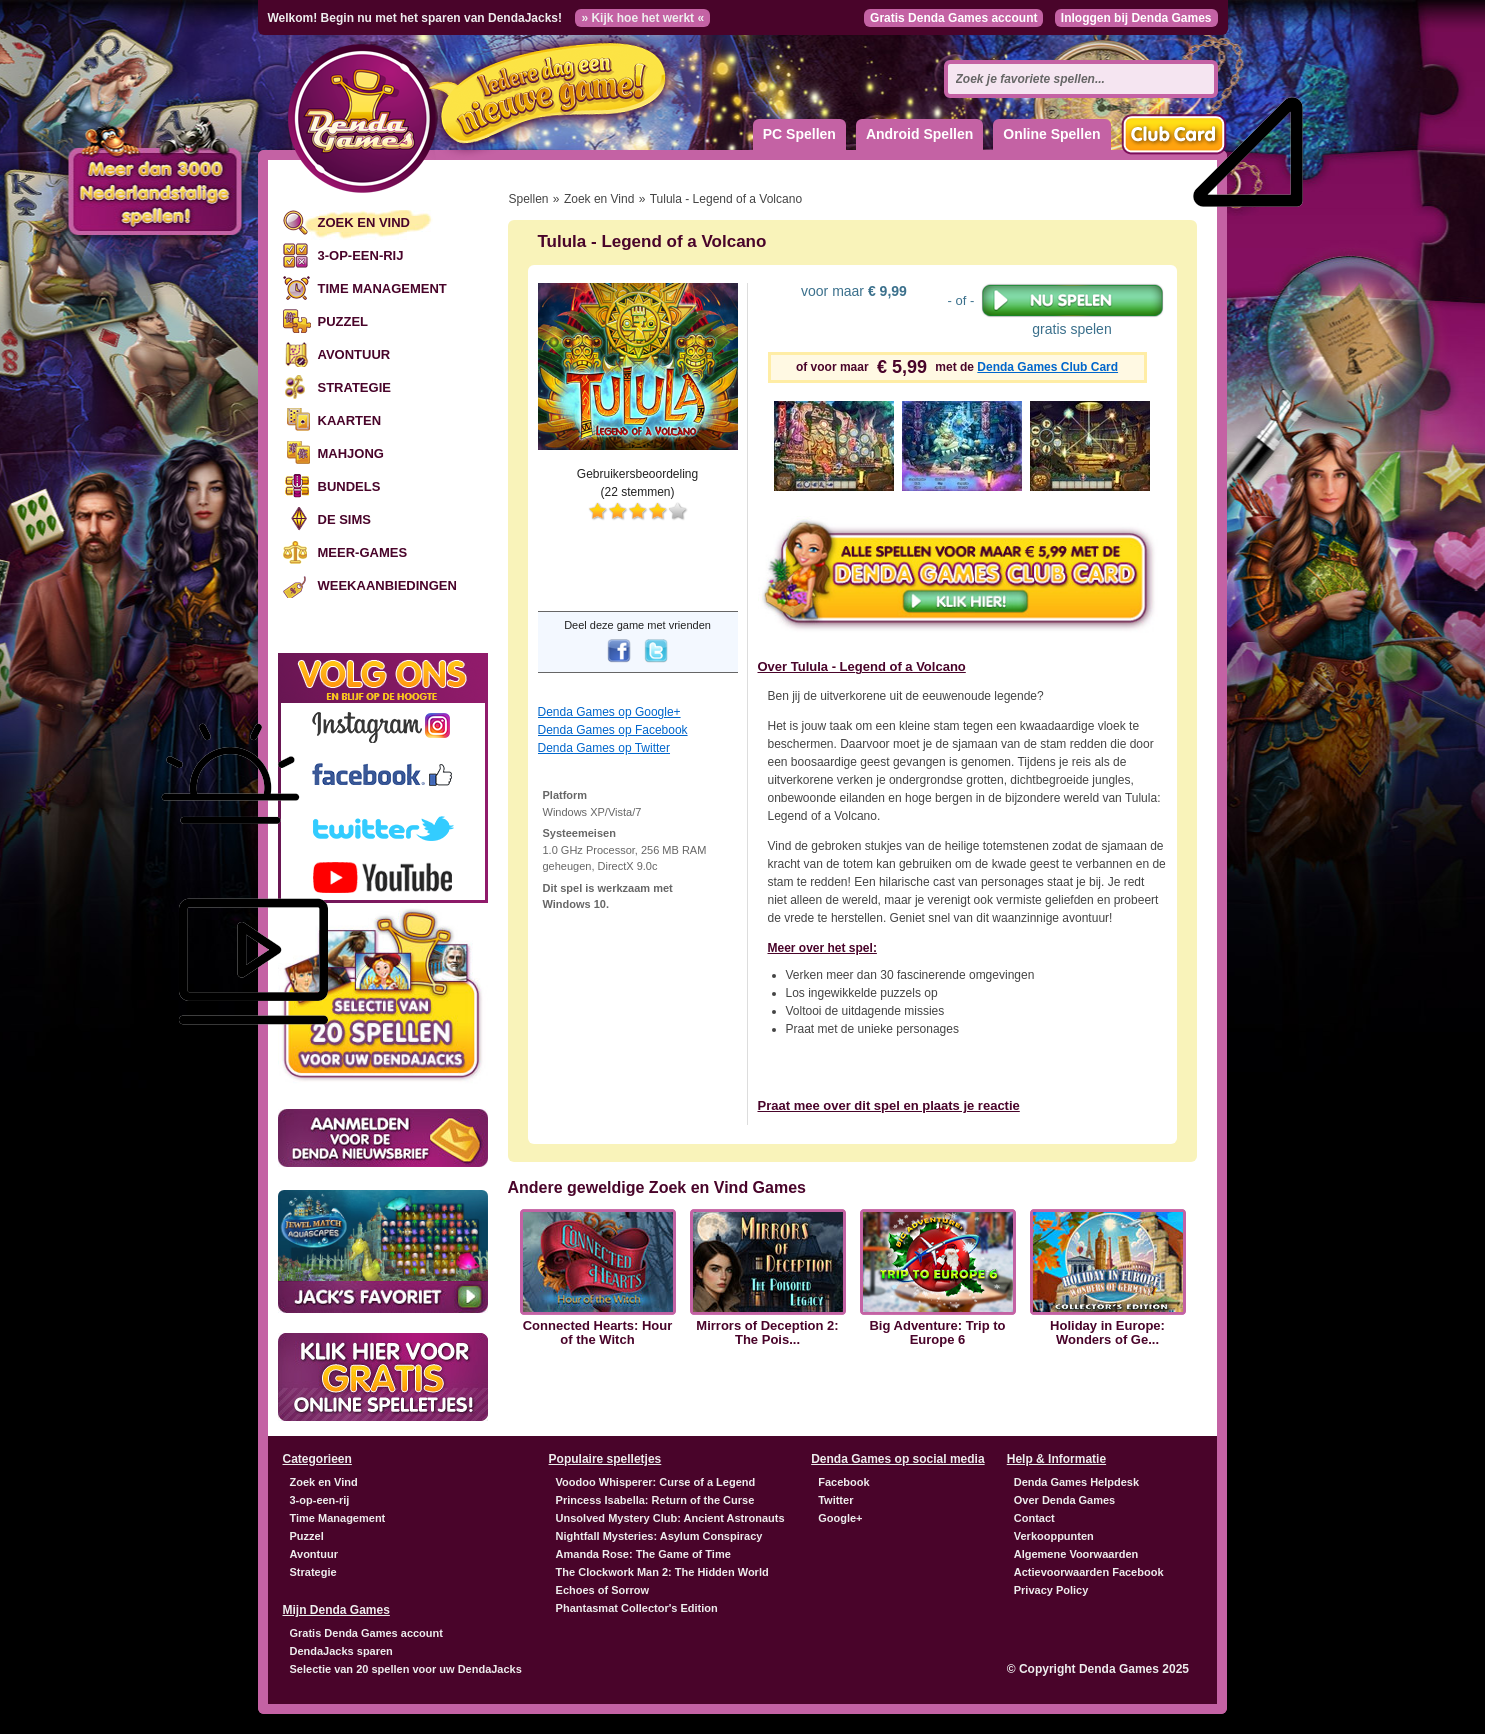  What do you see at coordinates (1248, 152) in the screenshot?
I see `indicates weak cellular signal strength` at bounding box center [1248, 152].